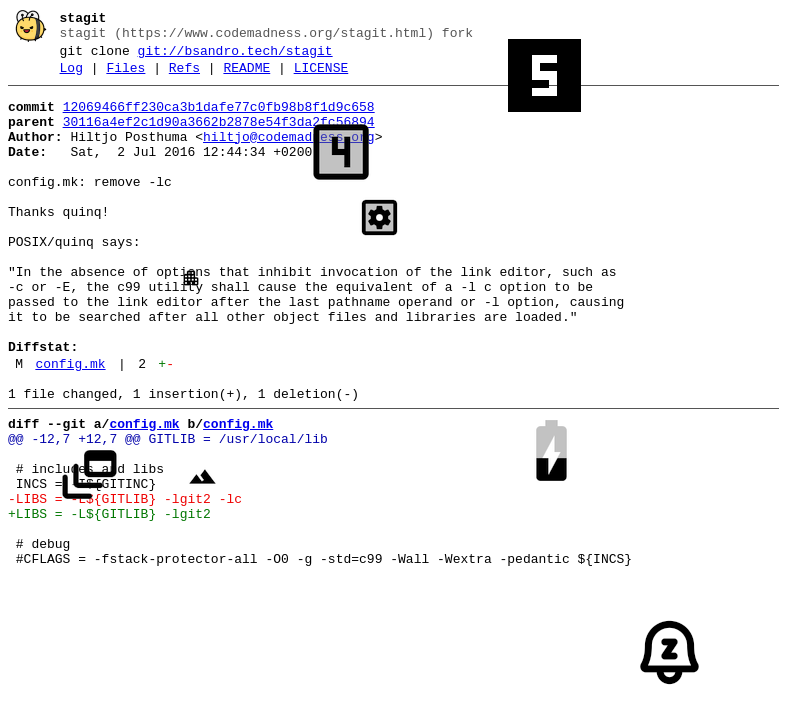  Describe the element at coordinates (544, 75) in the screenshot. I see `select image filter or preset number 5` at that location.